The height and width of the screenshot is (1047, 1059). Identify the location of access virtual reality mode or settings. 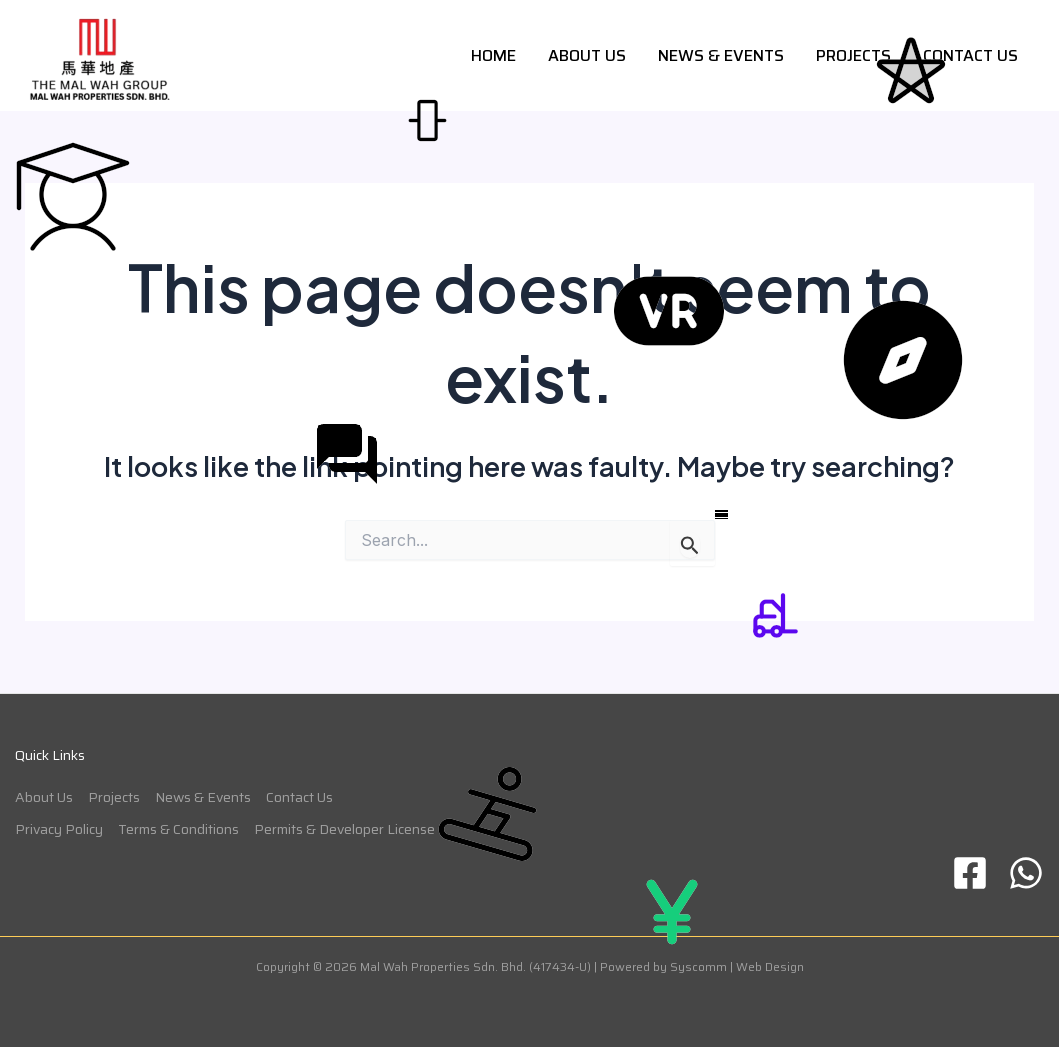
(669, 311).